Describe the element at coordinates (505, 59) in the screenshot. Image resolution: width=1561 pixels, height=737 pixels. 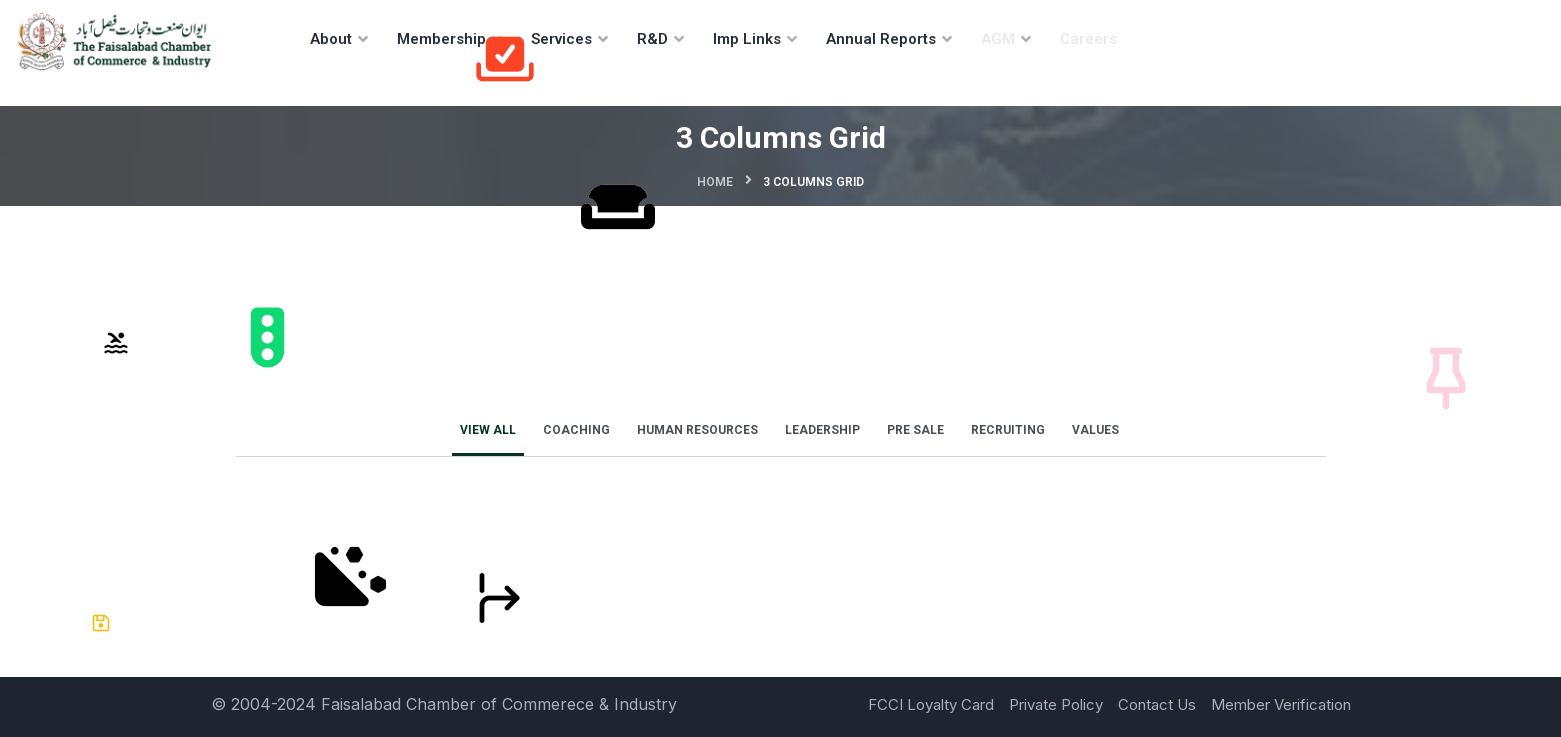
I see `cast a vote or submit approval` at that location.